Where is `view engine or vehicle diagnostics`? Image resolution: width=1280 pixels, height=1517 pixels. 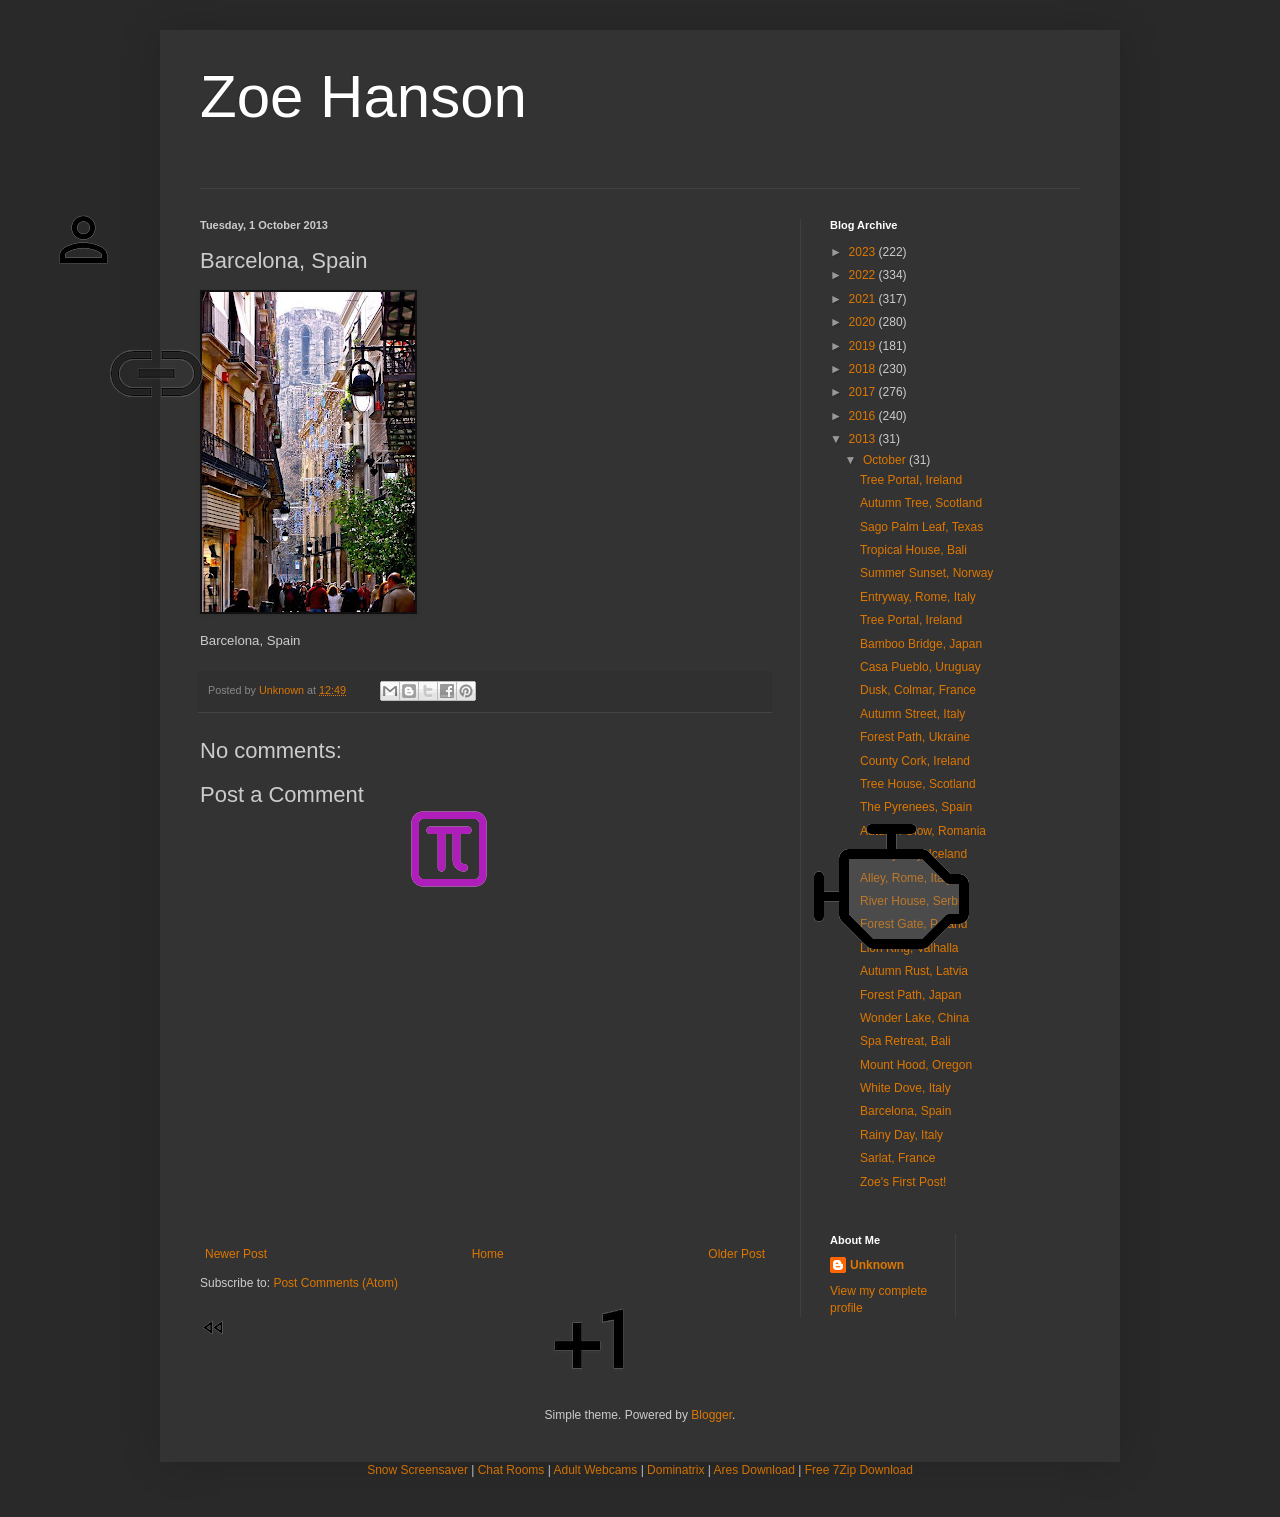 view engine or vehicle diagnostics is located at coordinates (889, 889).